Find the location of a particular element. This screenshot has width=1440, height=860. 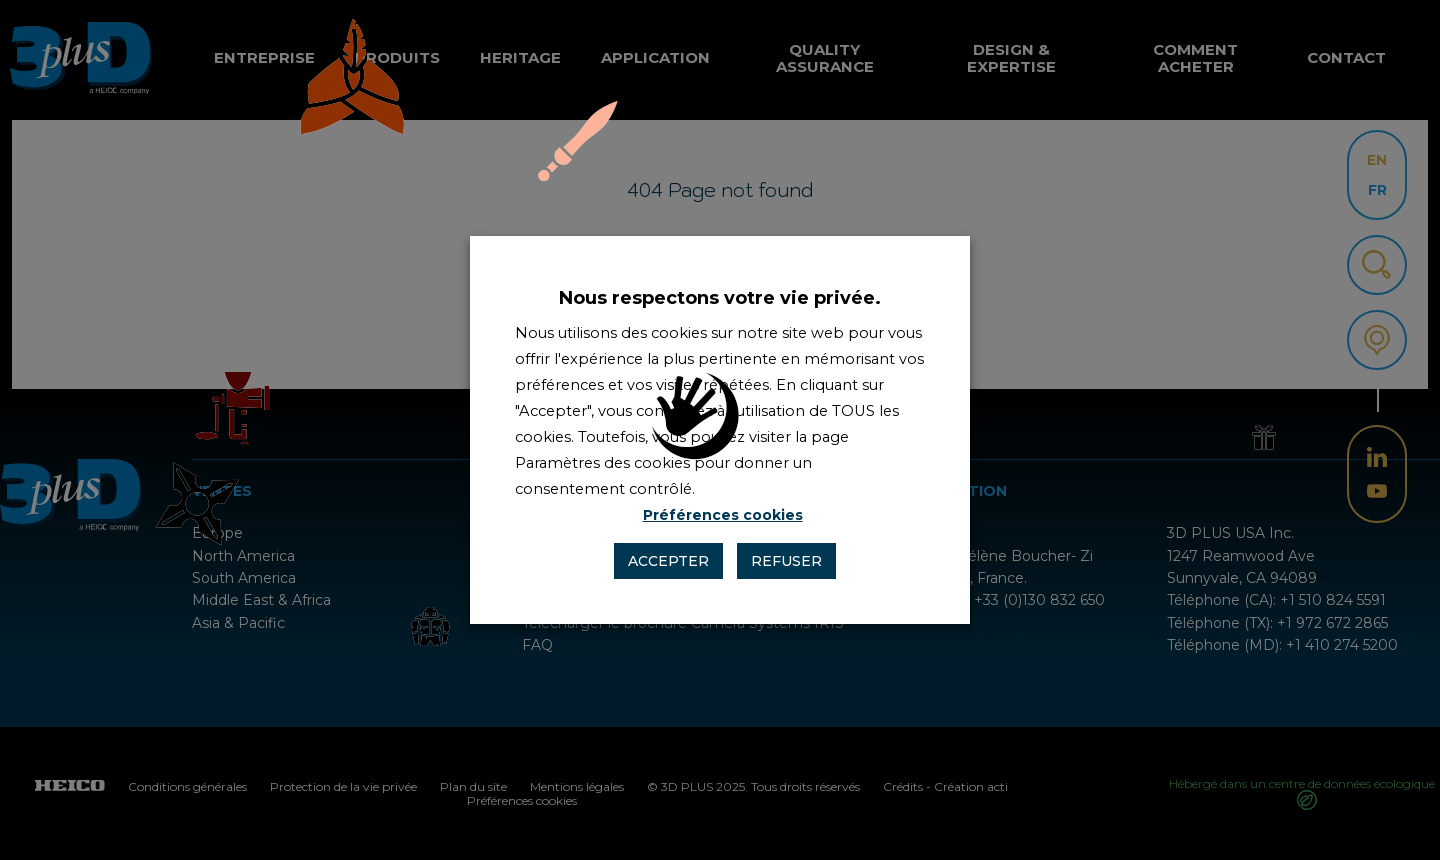

summon or deploy a rock golem unit is located at coordinates (430, 626).